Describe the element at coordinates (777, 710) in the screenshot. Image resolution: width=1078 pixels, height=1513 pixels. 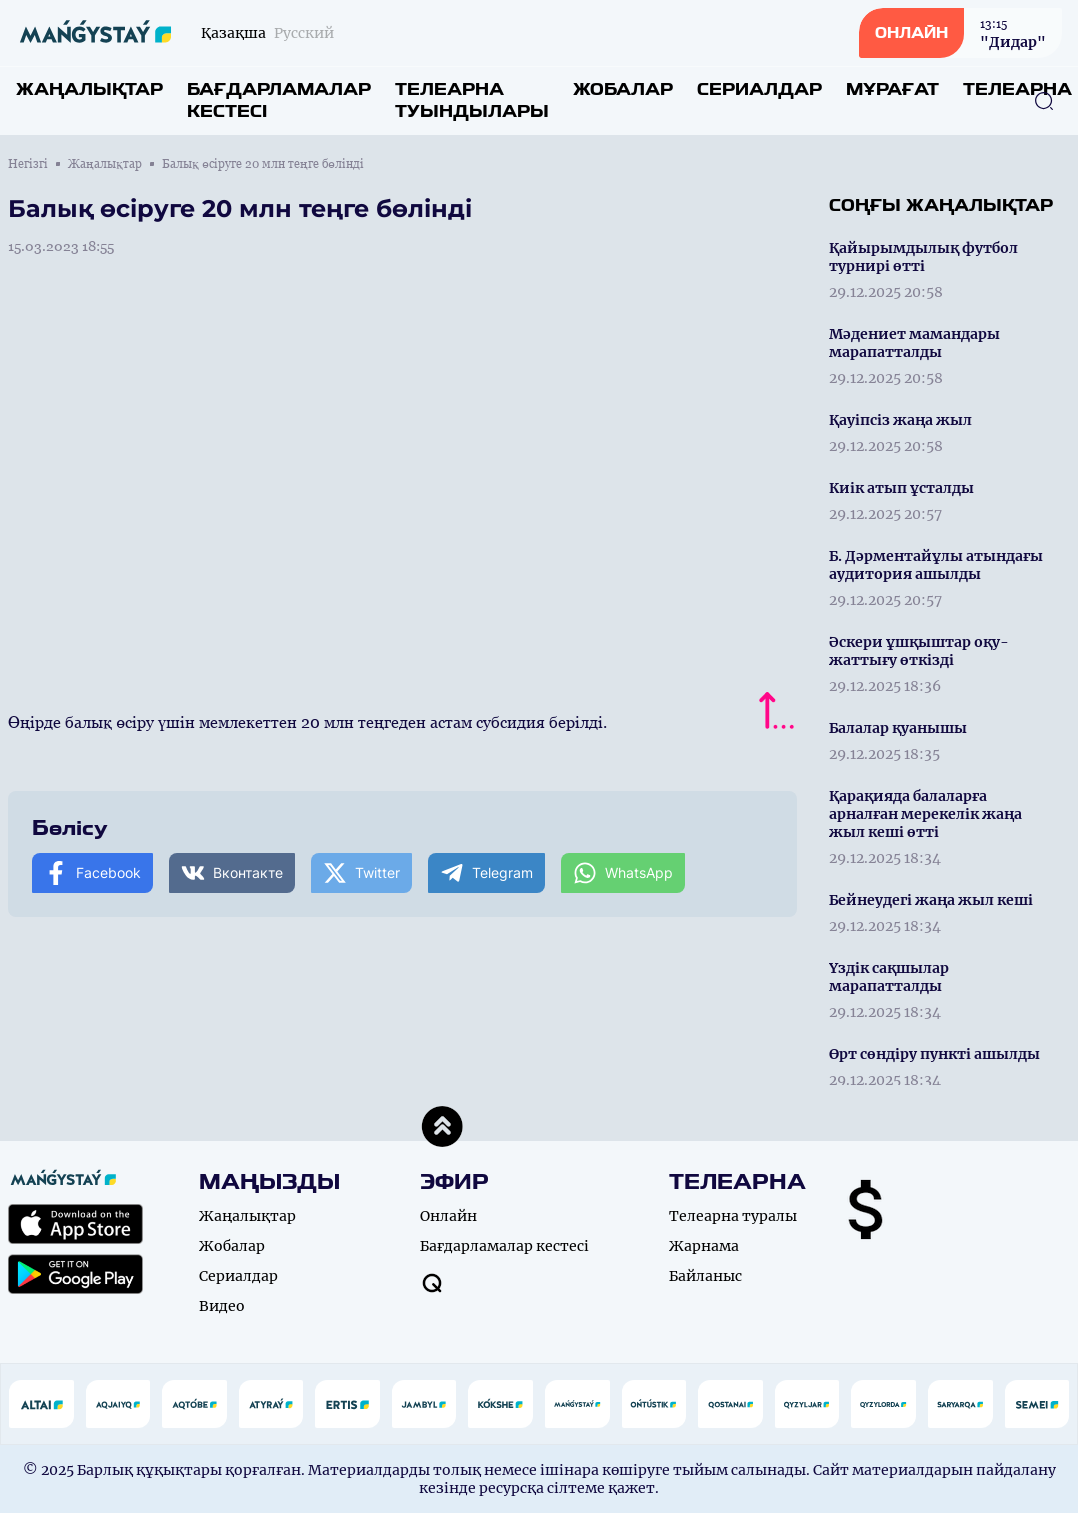
I see `represents the y-axis in a chart or graph` at that location.